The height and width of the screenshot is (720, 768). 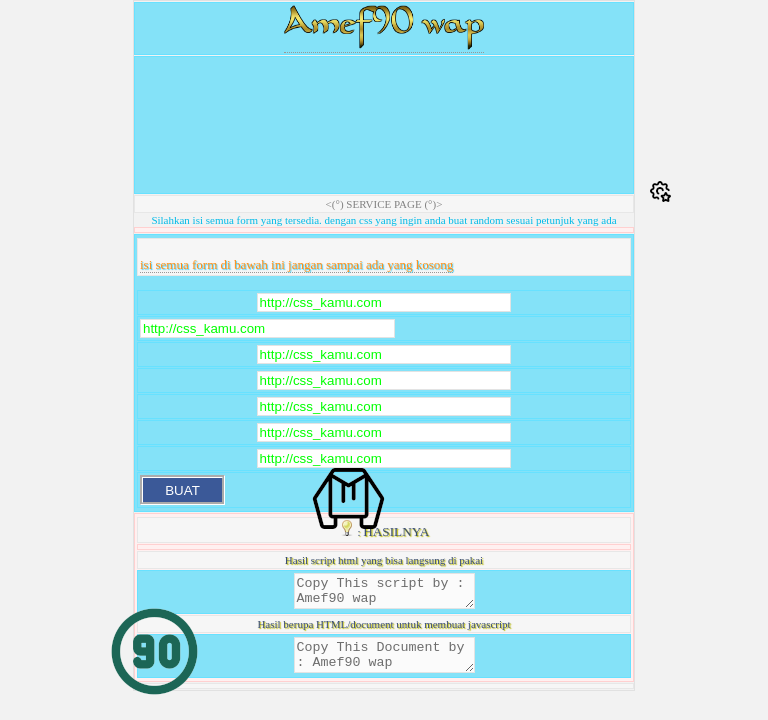 I want to click on access favorite or starred settings, so click(x=660, y=191).